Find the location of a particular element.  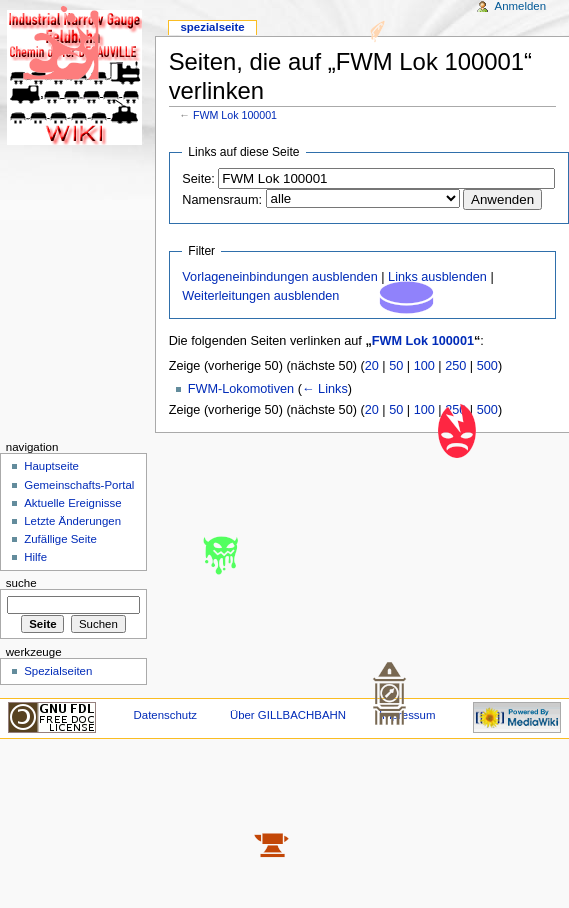

select elf or fantasy race character is located at coordinates (377, 31).